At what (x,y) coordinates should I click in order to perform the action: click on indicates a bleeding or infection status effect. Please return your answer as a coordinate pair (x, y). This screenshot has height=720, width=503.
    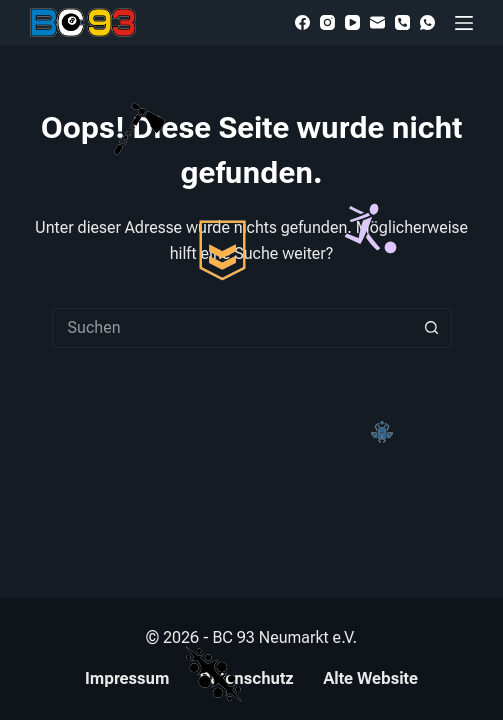
    Looking at the image, I should click on (213, 673).